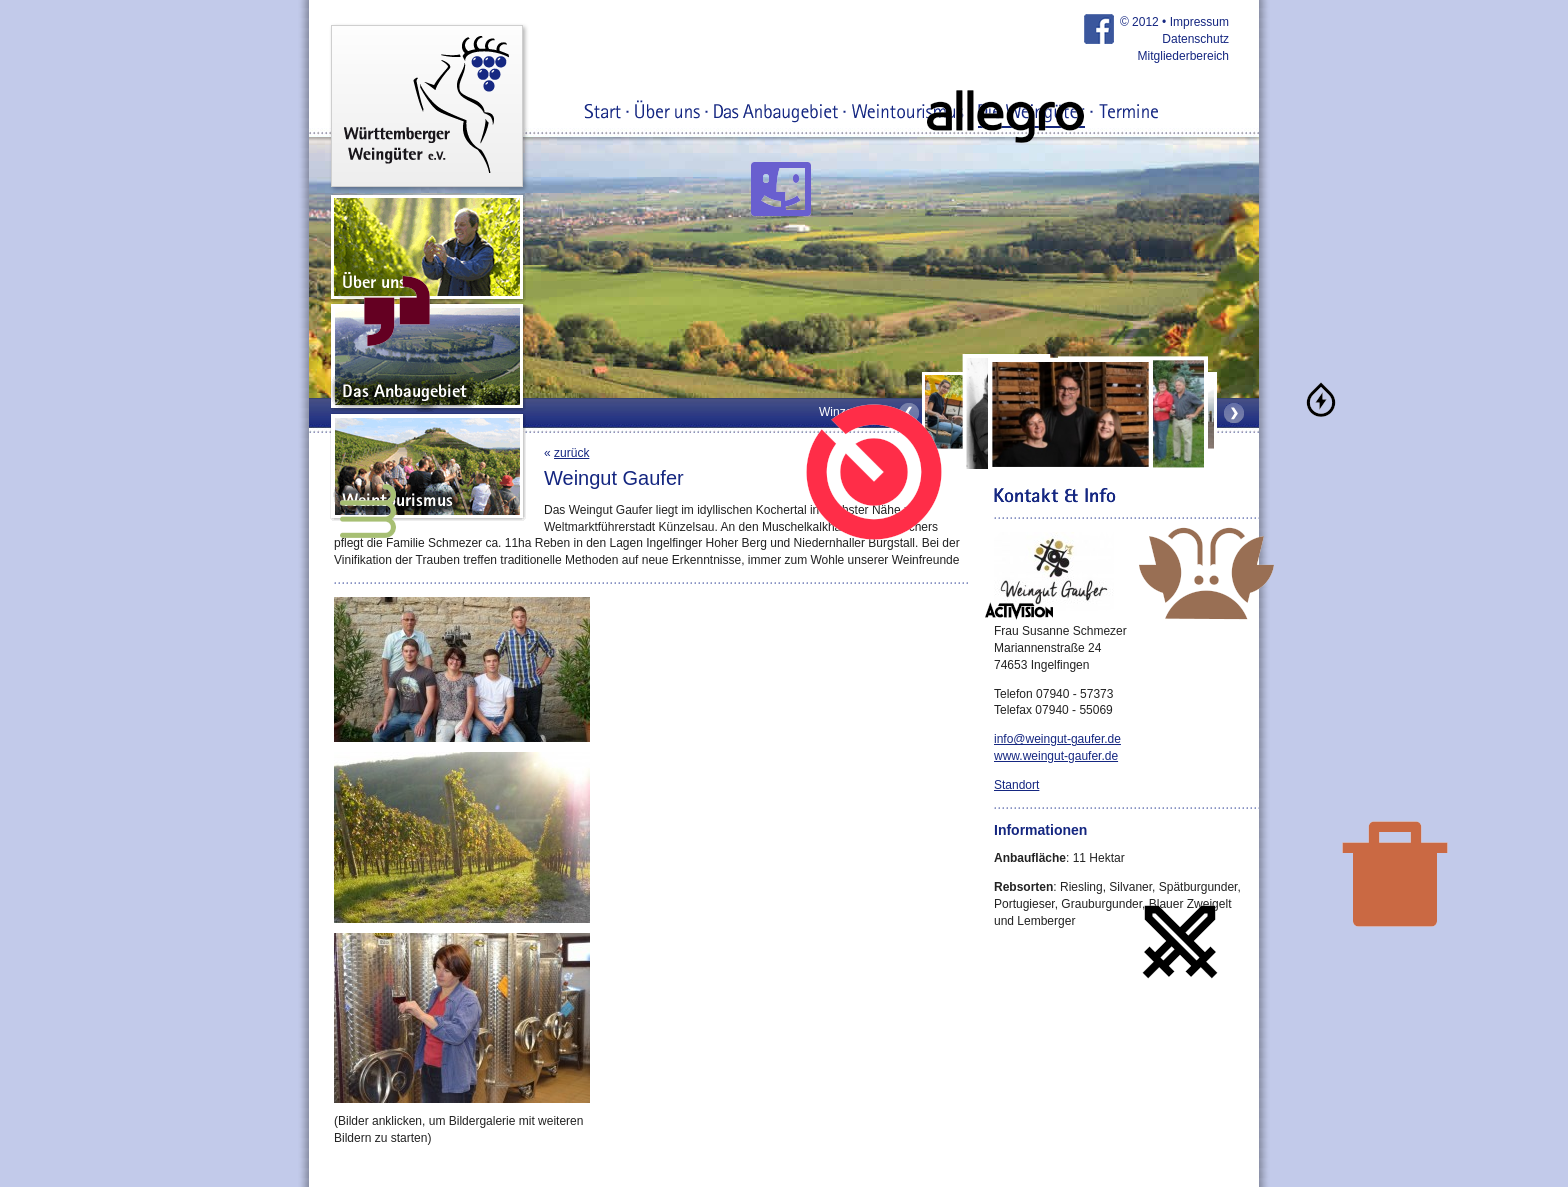 Image resolution: width=1568 pixels, height=1187 pixels. What do you see at coordinates (1019, 611) in the screenshot?
I see `activision company logo` at bounding box center [1019, 611].